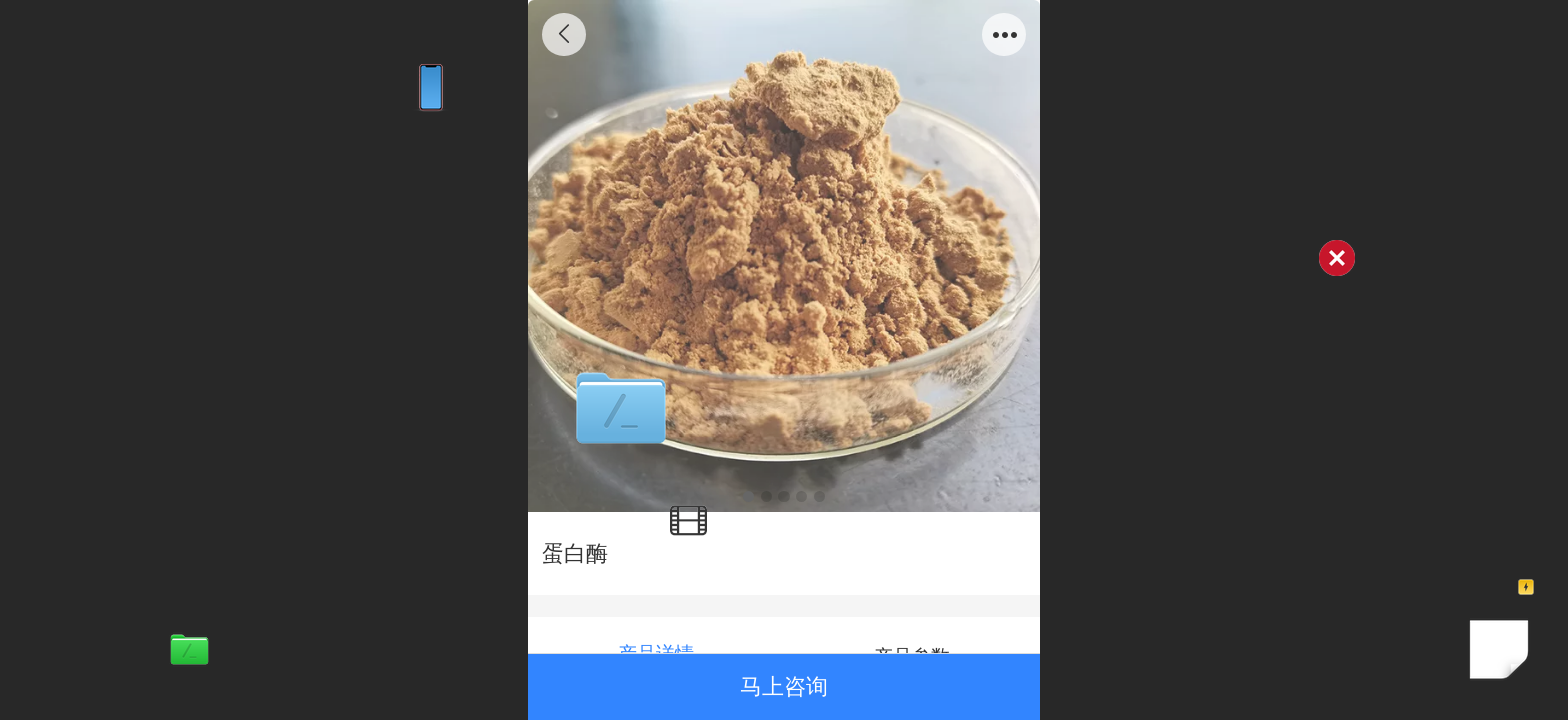  I want to click on open power management settings, so click(1526, 587).